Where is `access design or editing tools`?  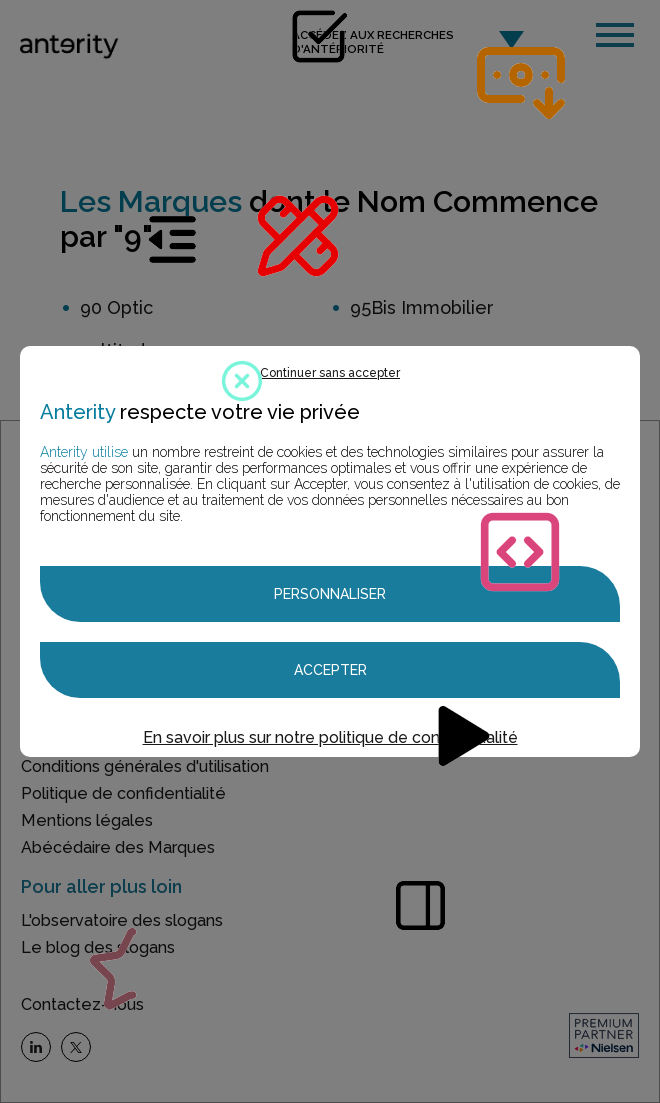 access design or editing tools is located at coordinates (298, 236).